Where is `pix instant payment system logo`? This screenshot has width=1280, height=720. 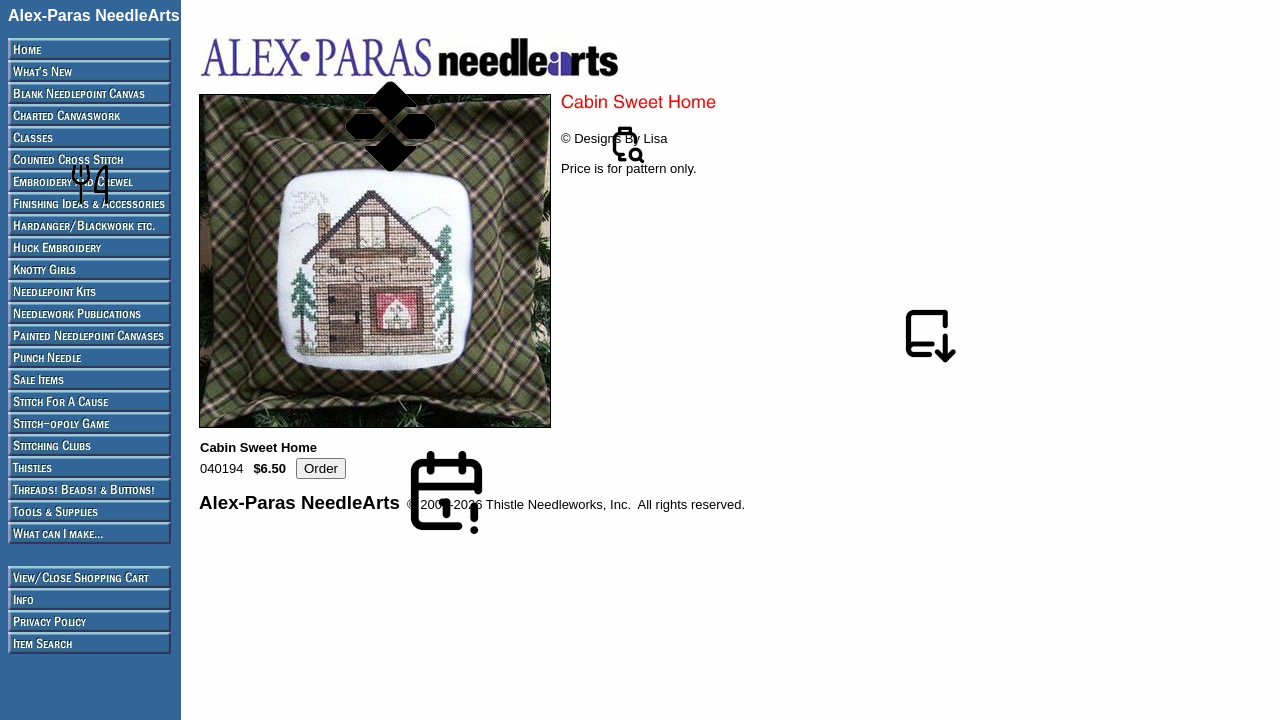 pix instant payment system logo is located at coordinates (390, 126).